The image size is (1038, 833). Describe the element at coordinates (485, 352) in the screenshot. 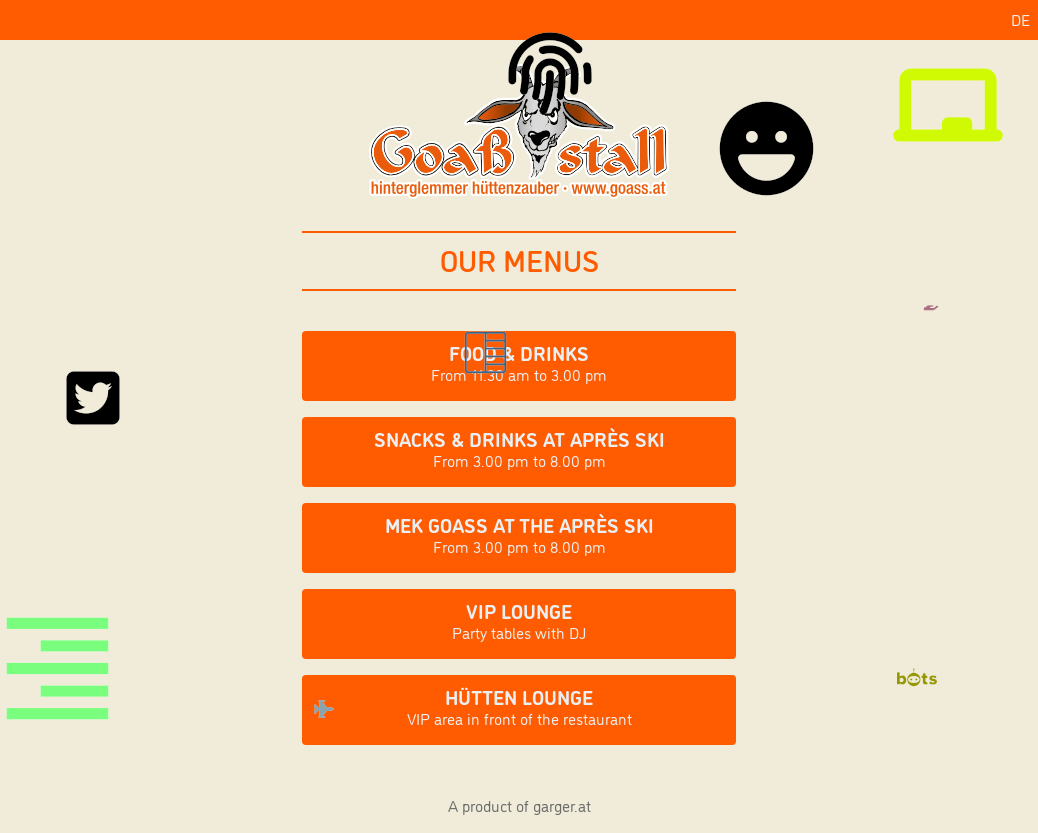

I see `toggle half-fill or partial selection` at that location.